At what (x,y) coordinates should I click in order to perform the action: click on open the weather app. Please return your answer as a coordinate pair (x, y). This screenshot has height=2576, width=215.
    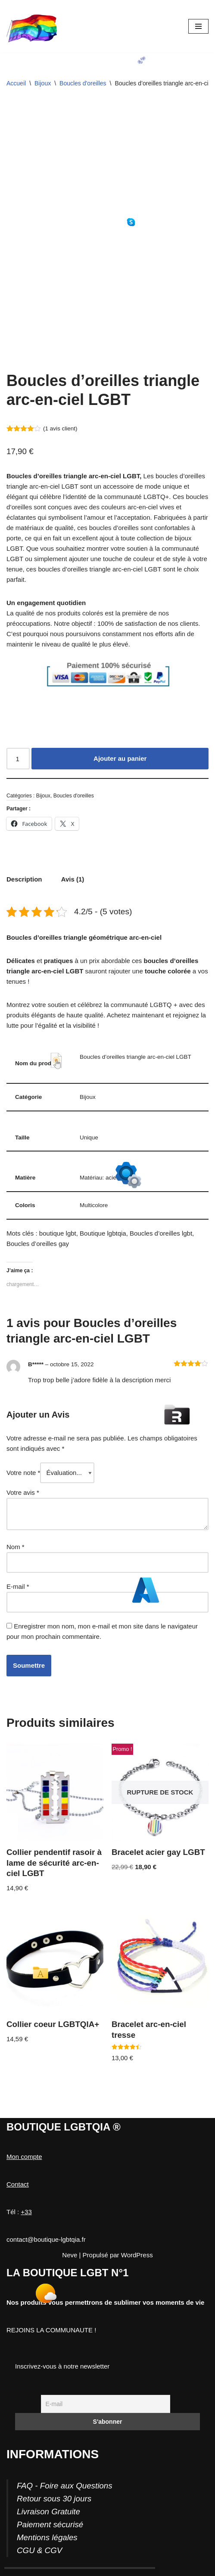
    Looking at the image, I should click on (45, 2293).